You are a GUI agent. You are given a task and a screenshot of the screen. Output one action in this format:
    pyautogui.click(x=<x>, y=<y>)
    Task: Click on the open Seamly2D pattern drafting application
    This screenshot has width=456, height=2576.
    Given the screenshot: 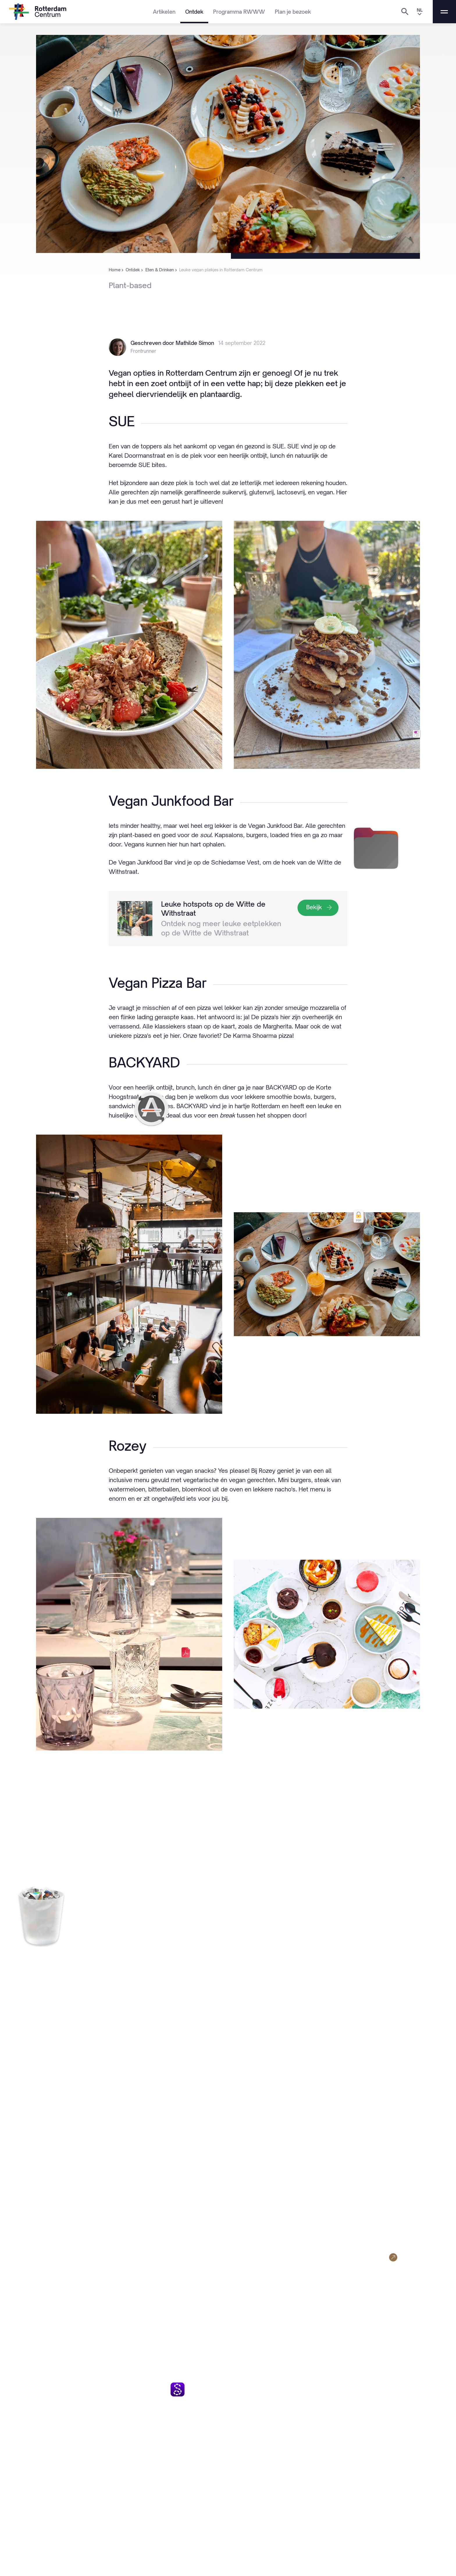 What is the action you would take?
    pyautogui.click(x=177, y=2389)
    